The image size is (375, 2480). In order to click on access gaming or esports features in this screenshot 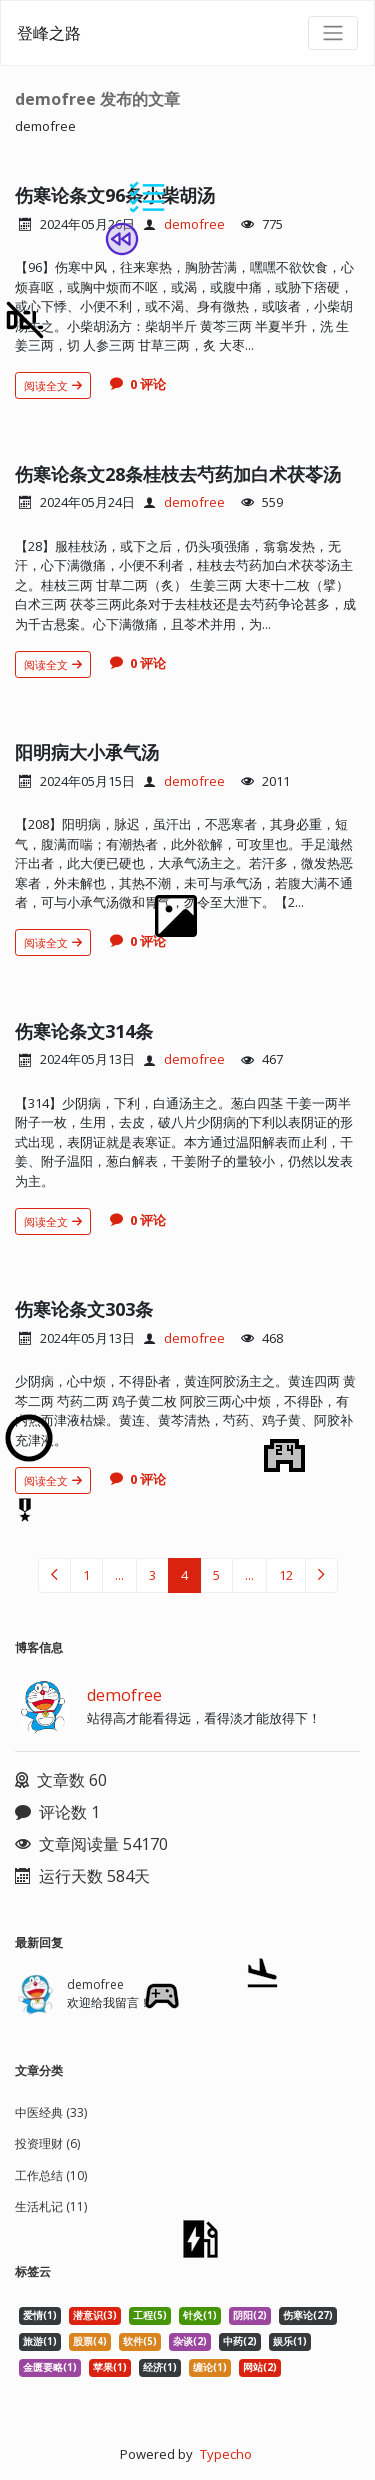, I will do `click(162, 1996)`.